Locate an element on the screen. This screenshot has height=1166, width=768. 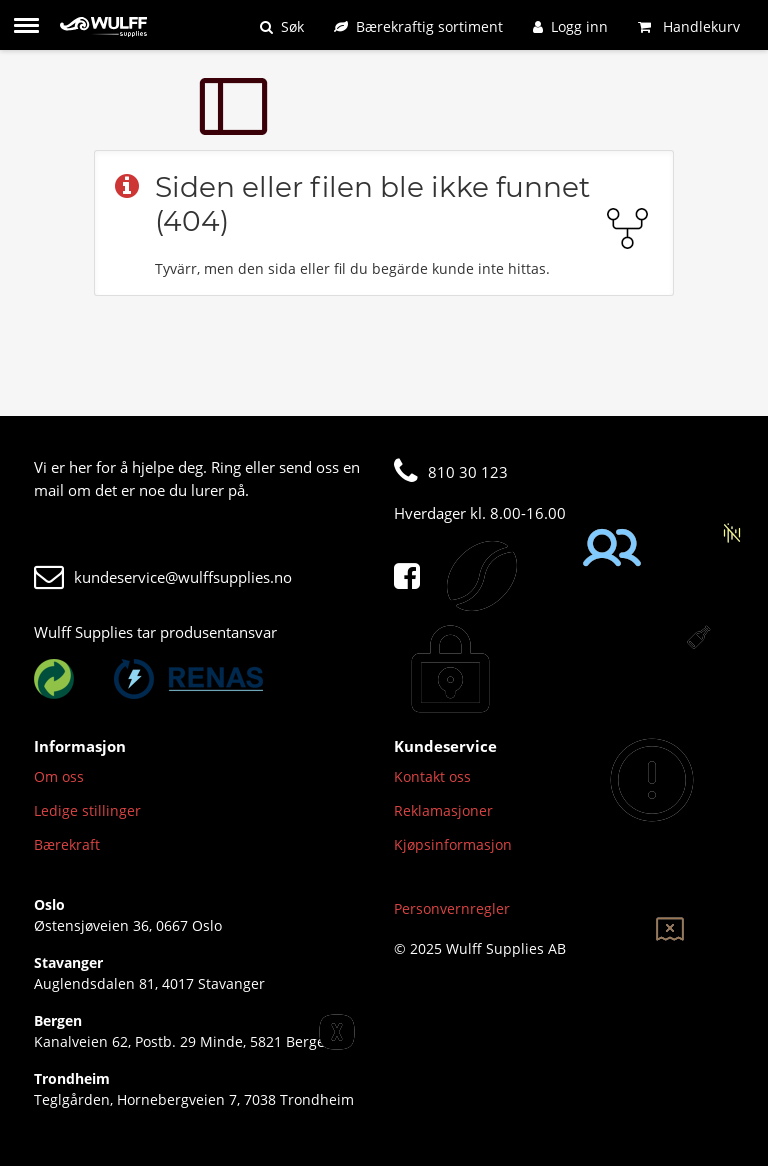
fork a repository or branch is located at coordinates (627, 228).